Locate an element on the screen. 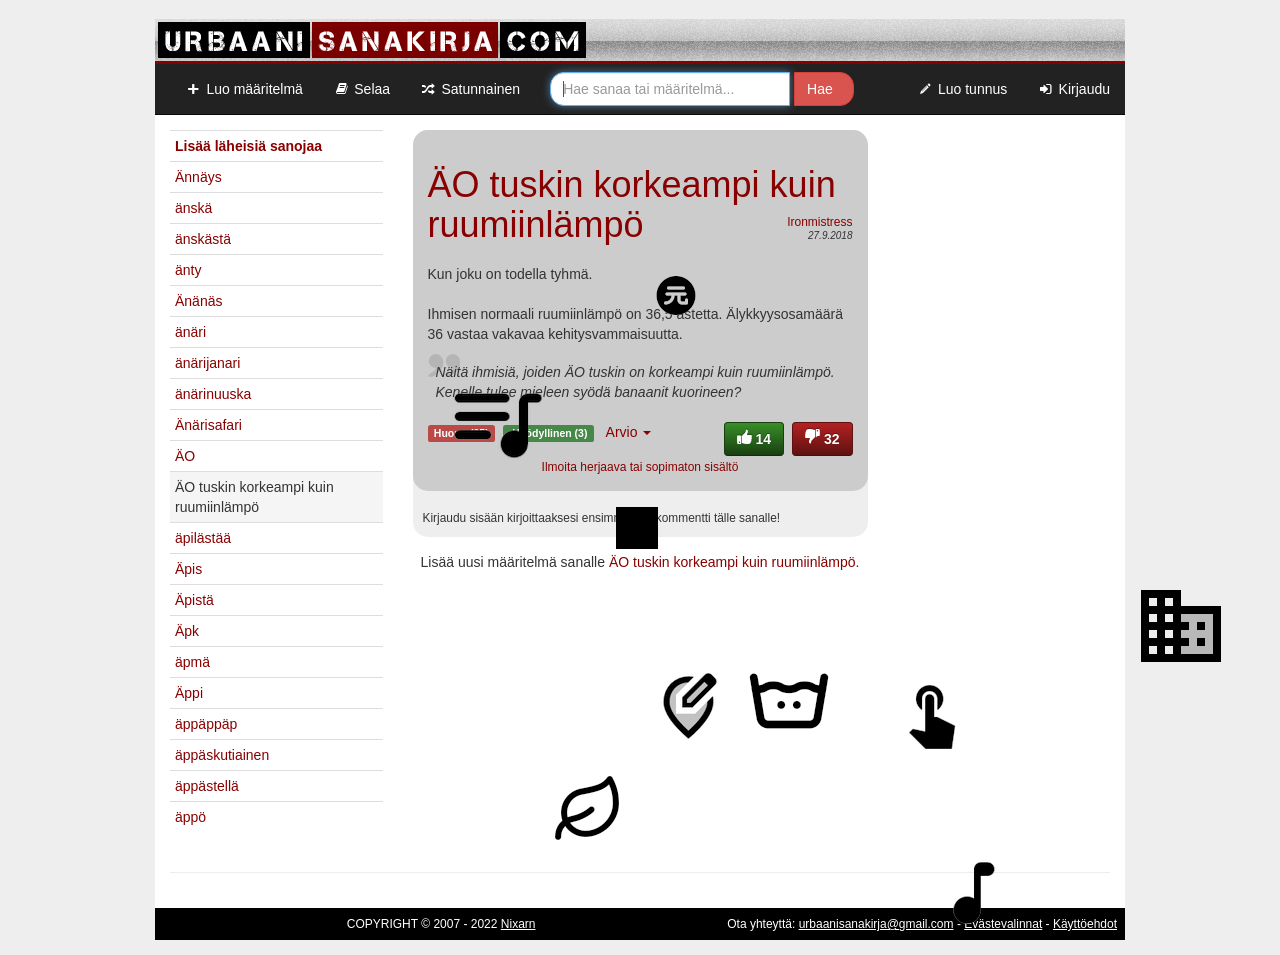 This screenshot has height=955, width=1280. tap to interact with this element is located at coordinates (933, 718).